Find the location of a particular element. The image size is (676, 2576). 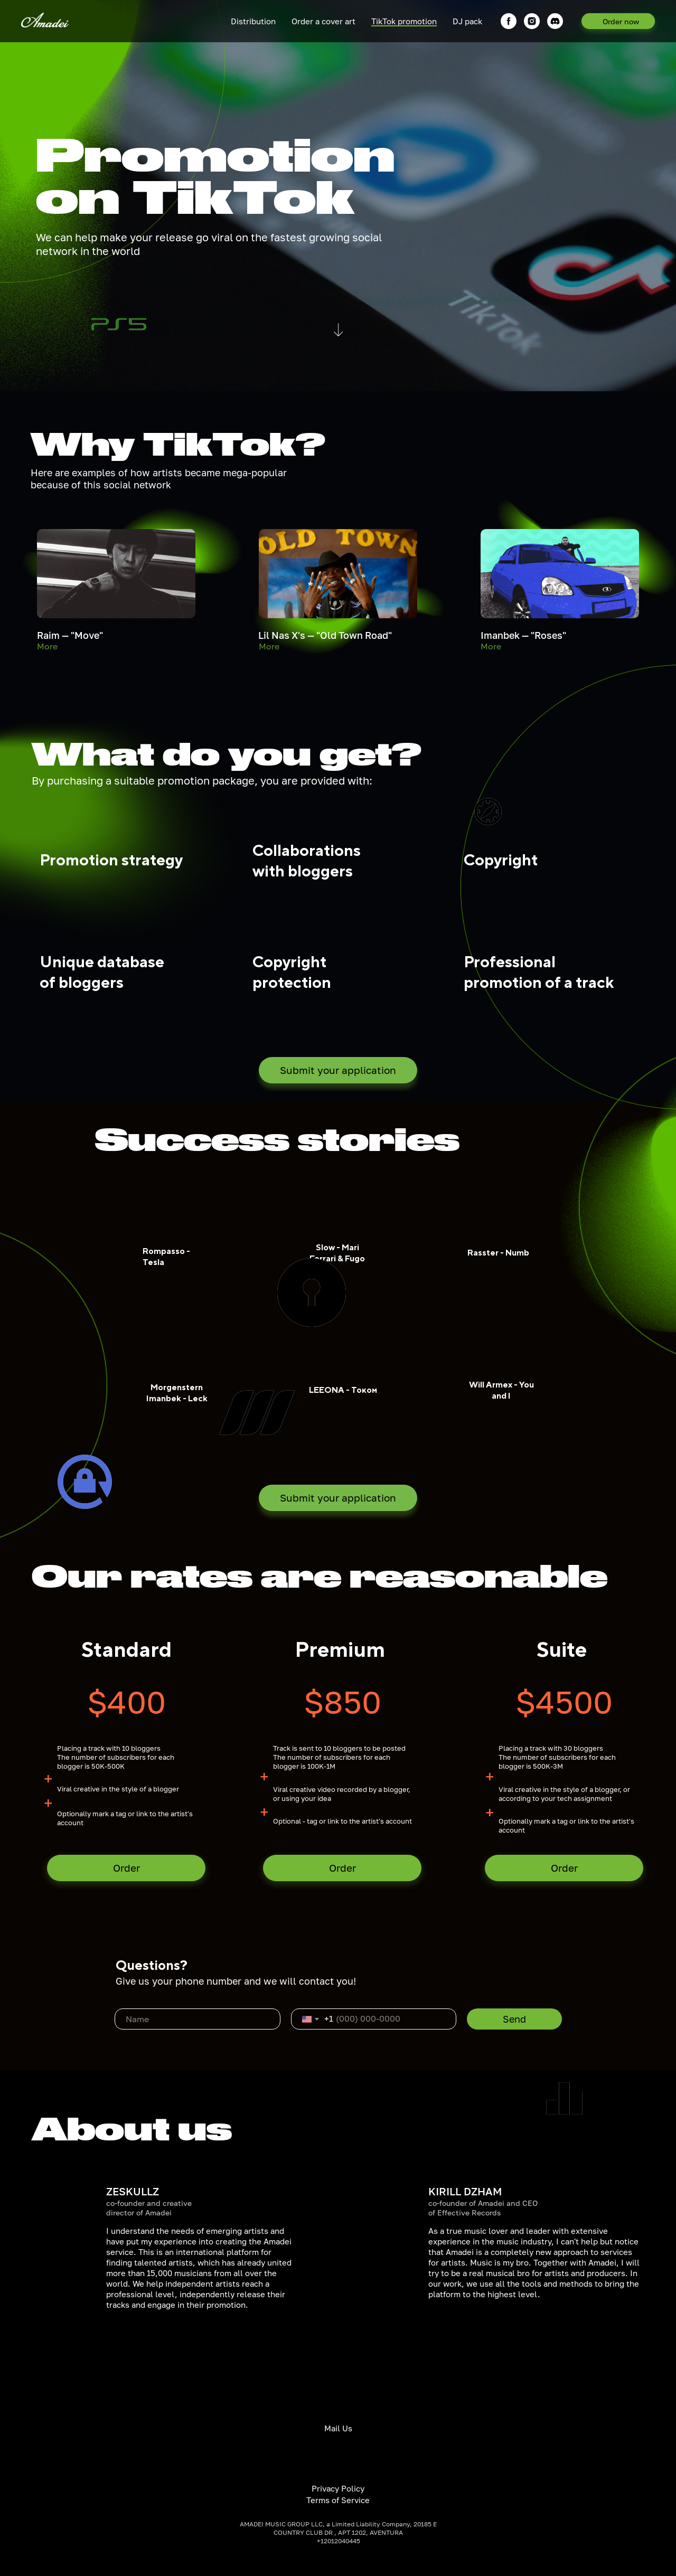

lock or secure a room is located at coordinates (312, 1292).